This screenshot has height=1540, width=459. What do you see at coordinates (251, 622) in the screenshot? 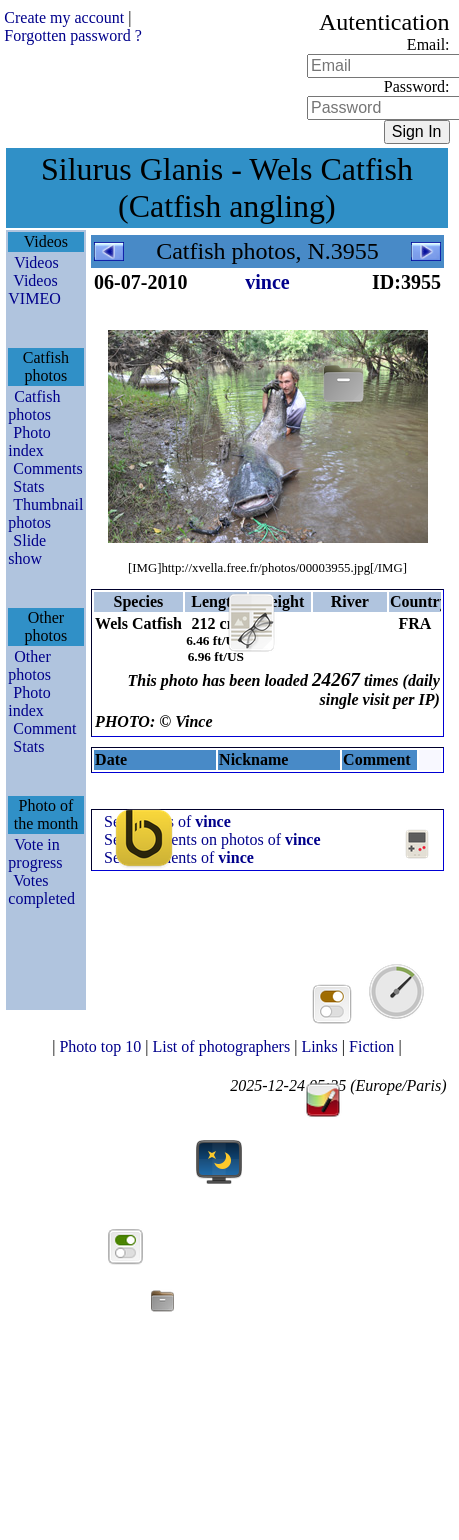
I see `open the documents app` at bounding box center [251, 622].